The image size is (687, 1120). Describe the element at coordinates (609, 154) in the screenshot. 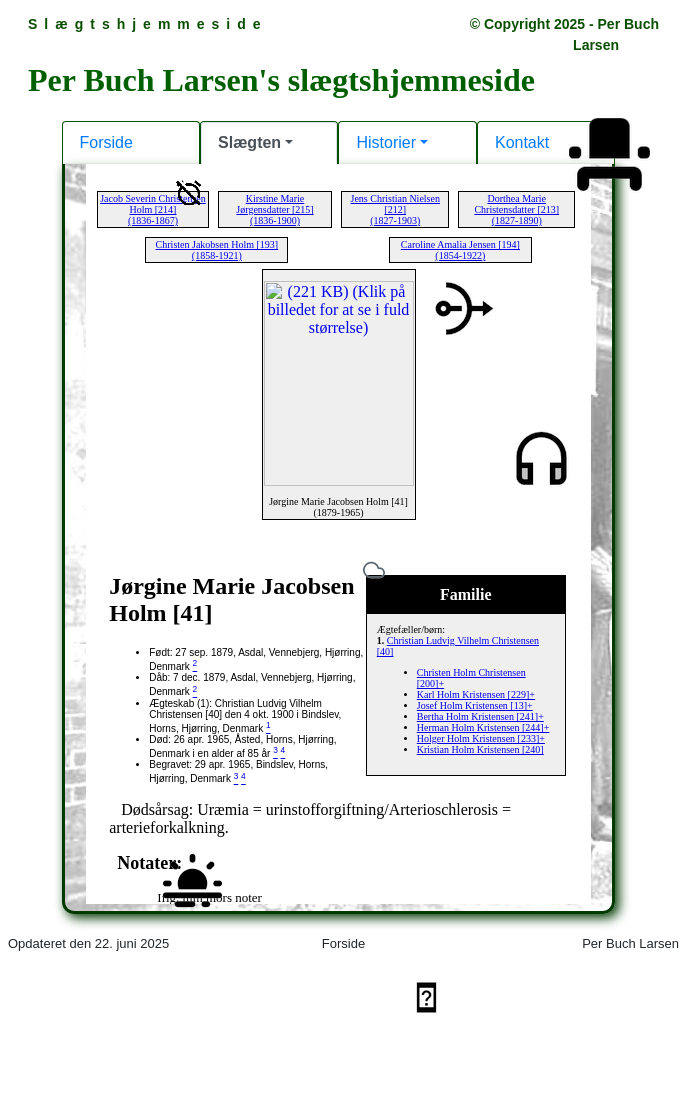

I see `reserve a seat for an event` at that location.